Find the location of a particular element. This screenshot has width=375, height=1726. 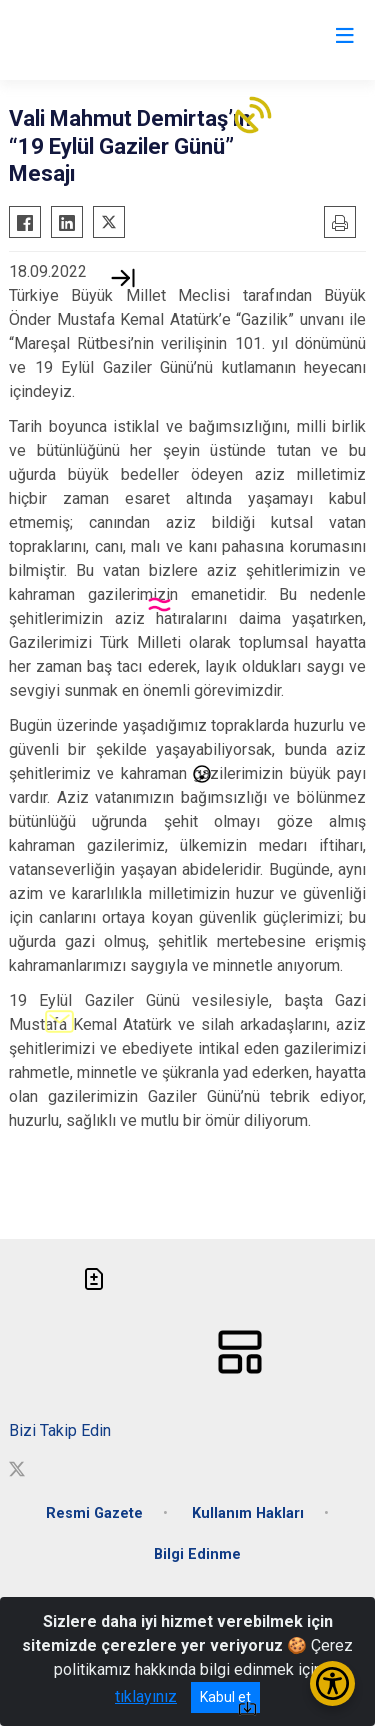

surprised or shocked reaction emoji is located at coordinates (202, 774).